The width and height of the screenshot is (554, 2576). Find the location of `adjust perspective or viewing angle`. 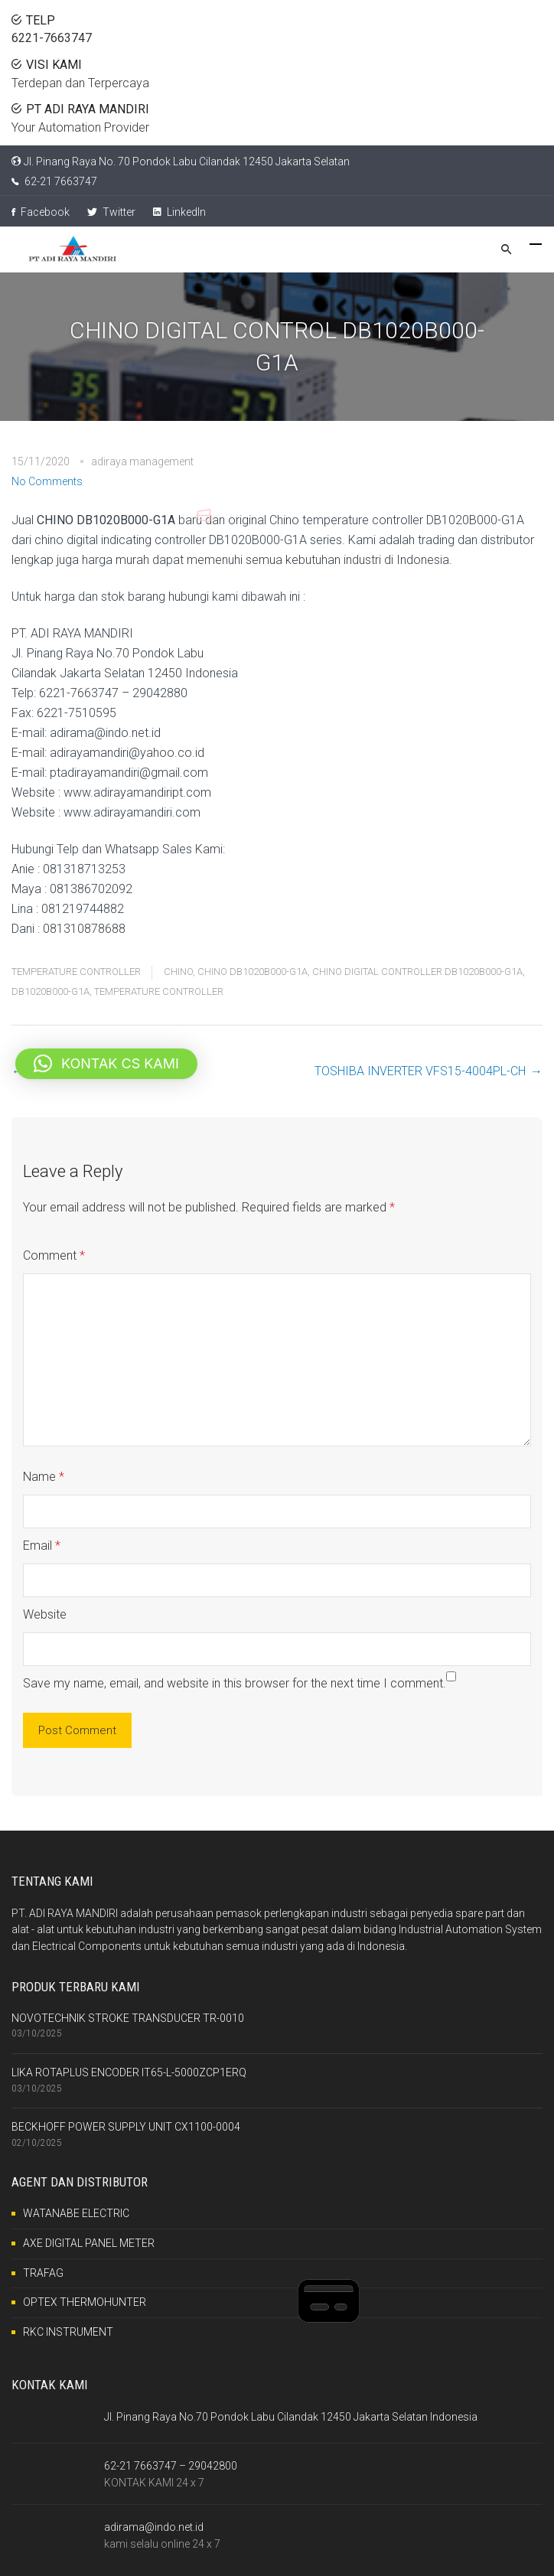

adjust perspective or viewing angle is located at coordinates (204, 515).